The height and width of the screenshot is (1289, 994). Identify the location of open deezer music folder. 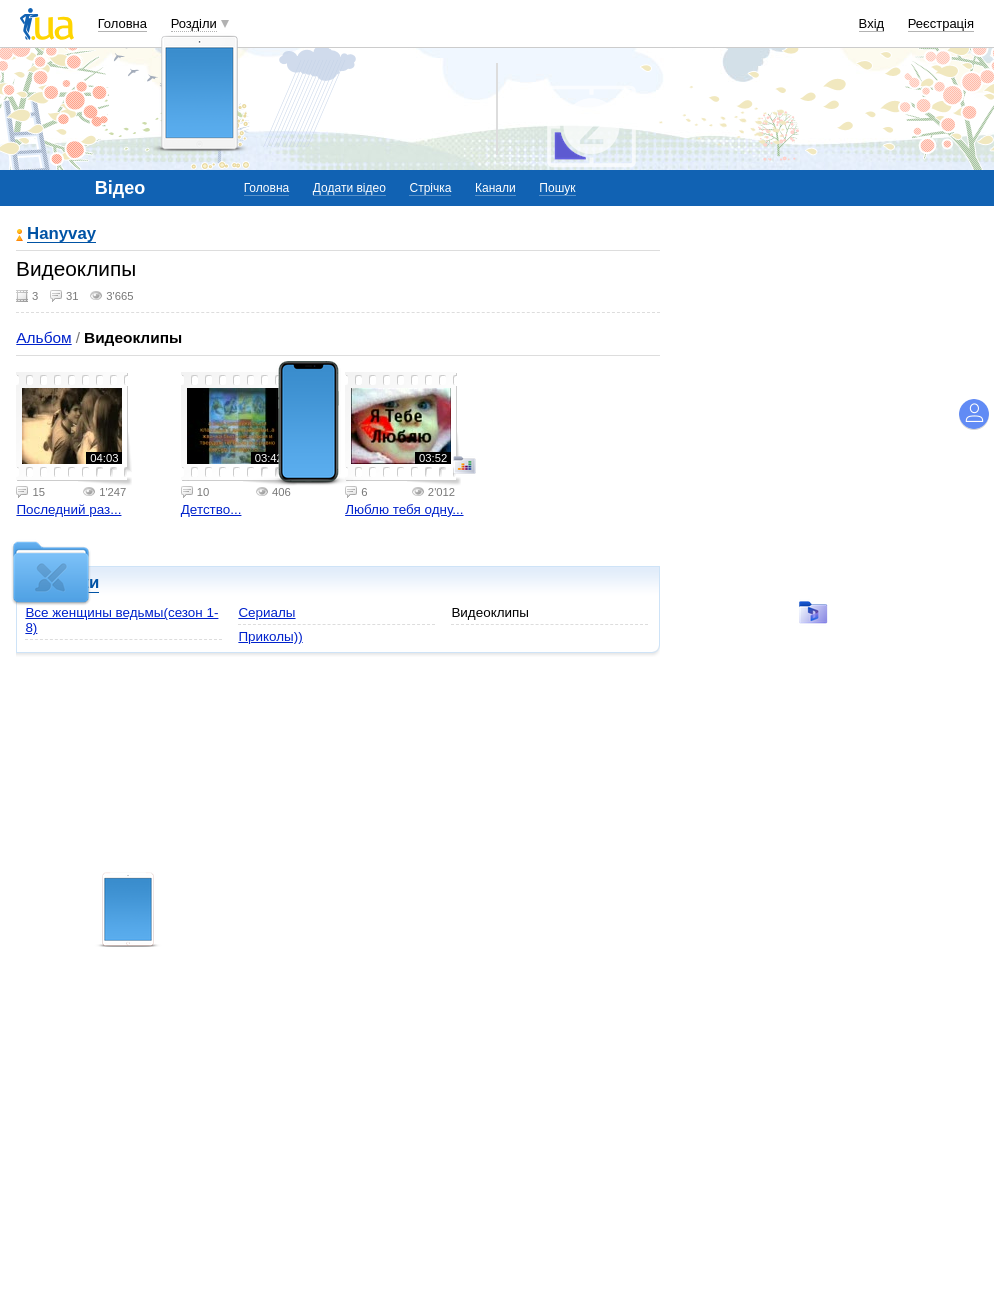
(464, 465).